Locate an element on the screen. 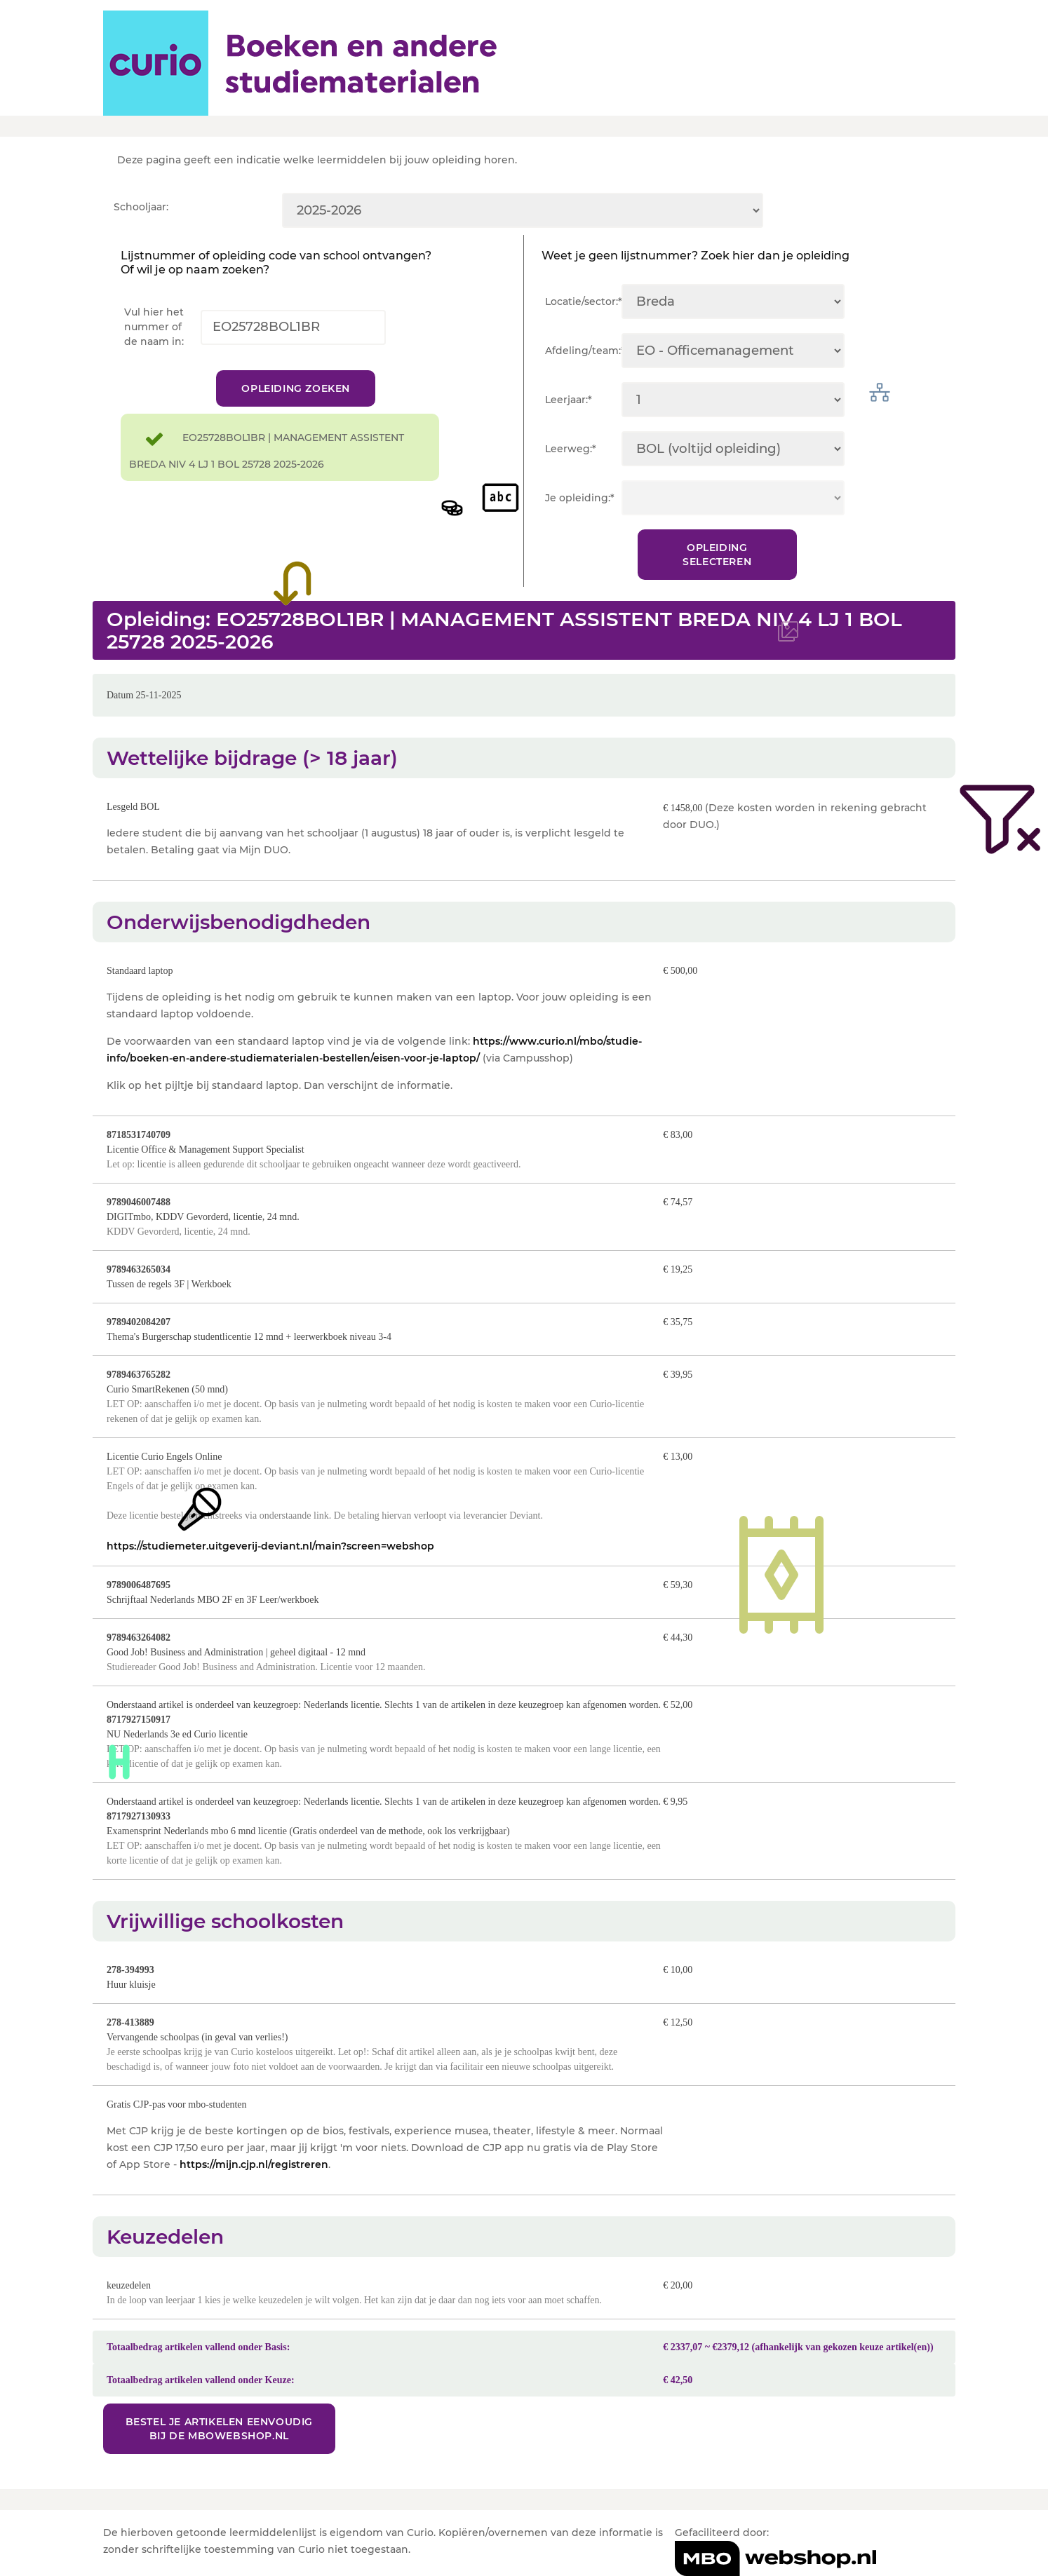  view your coin balance or currency is located at coordinates (452, 508).